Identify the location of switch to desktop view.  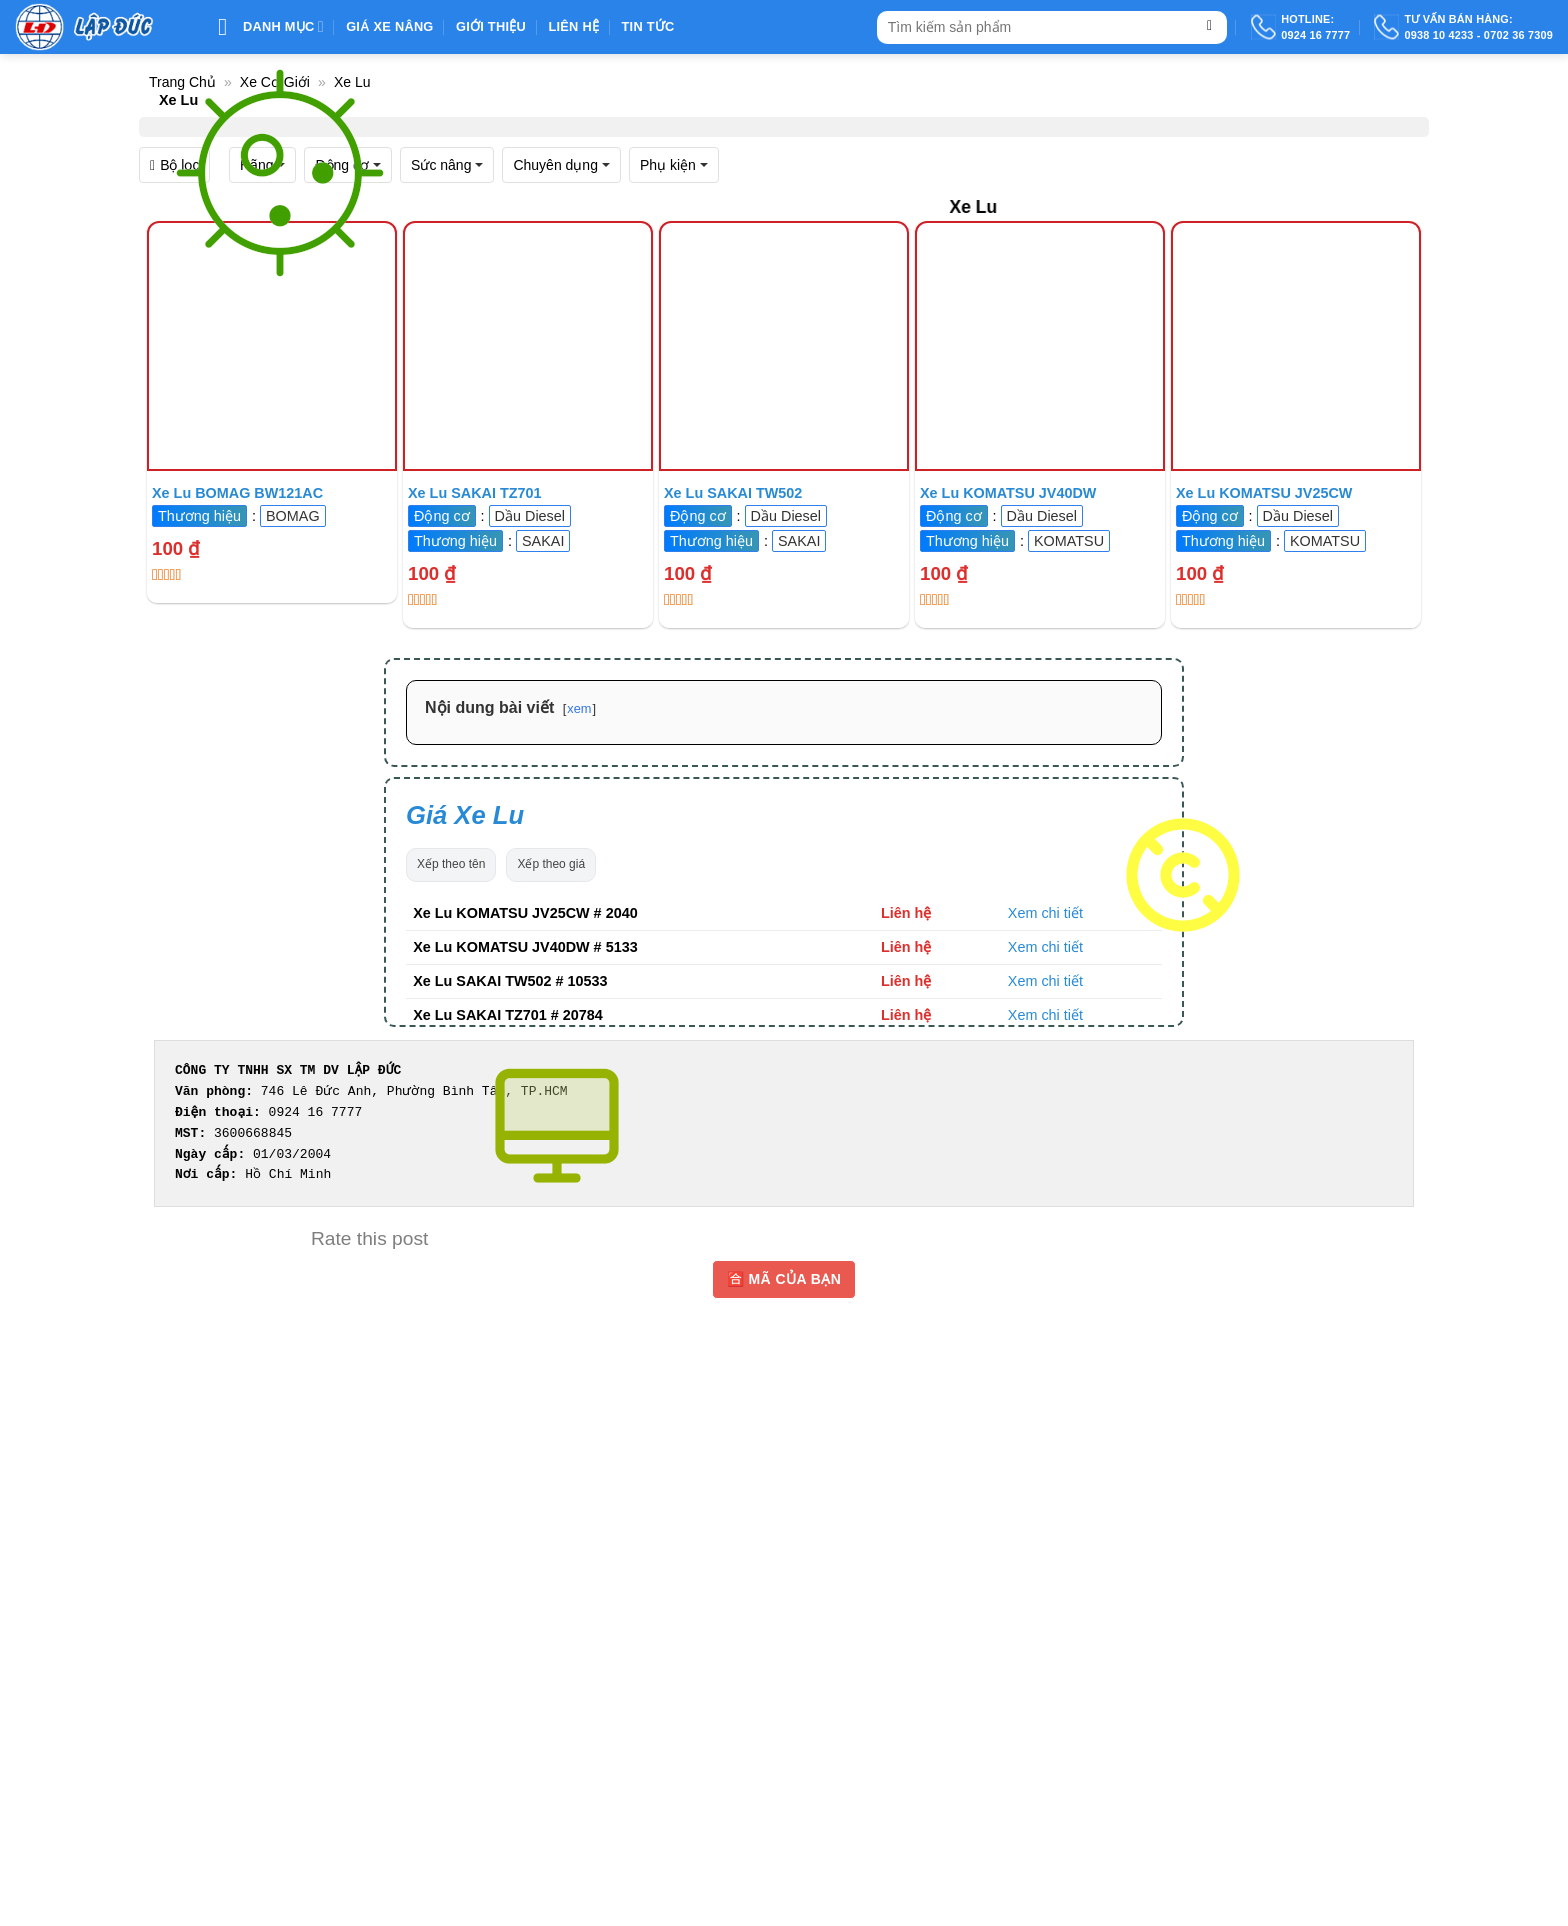
(557, 1121).